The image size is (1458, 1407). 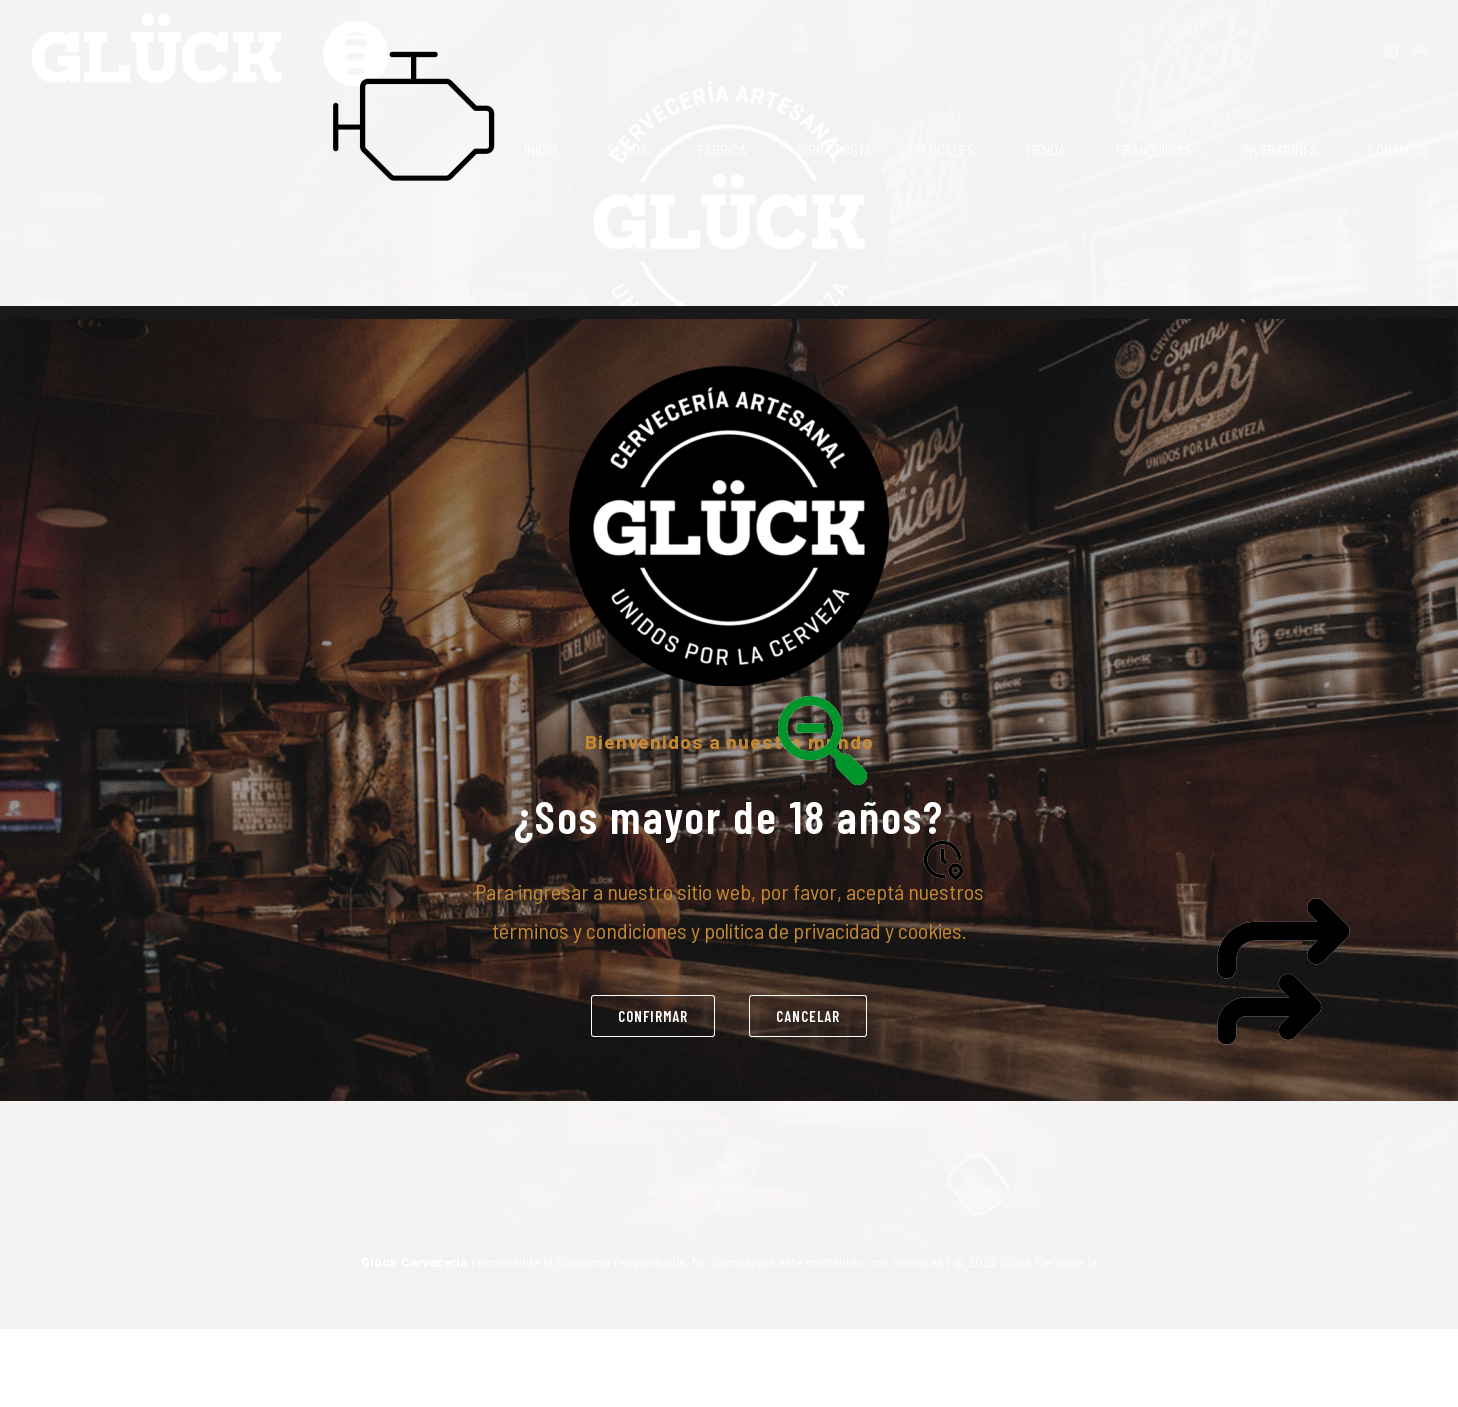 What do you see at coordinates (942, 859) in the screenshot?
I see `set a location-based reminder` at bounding box center [942, 859].